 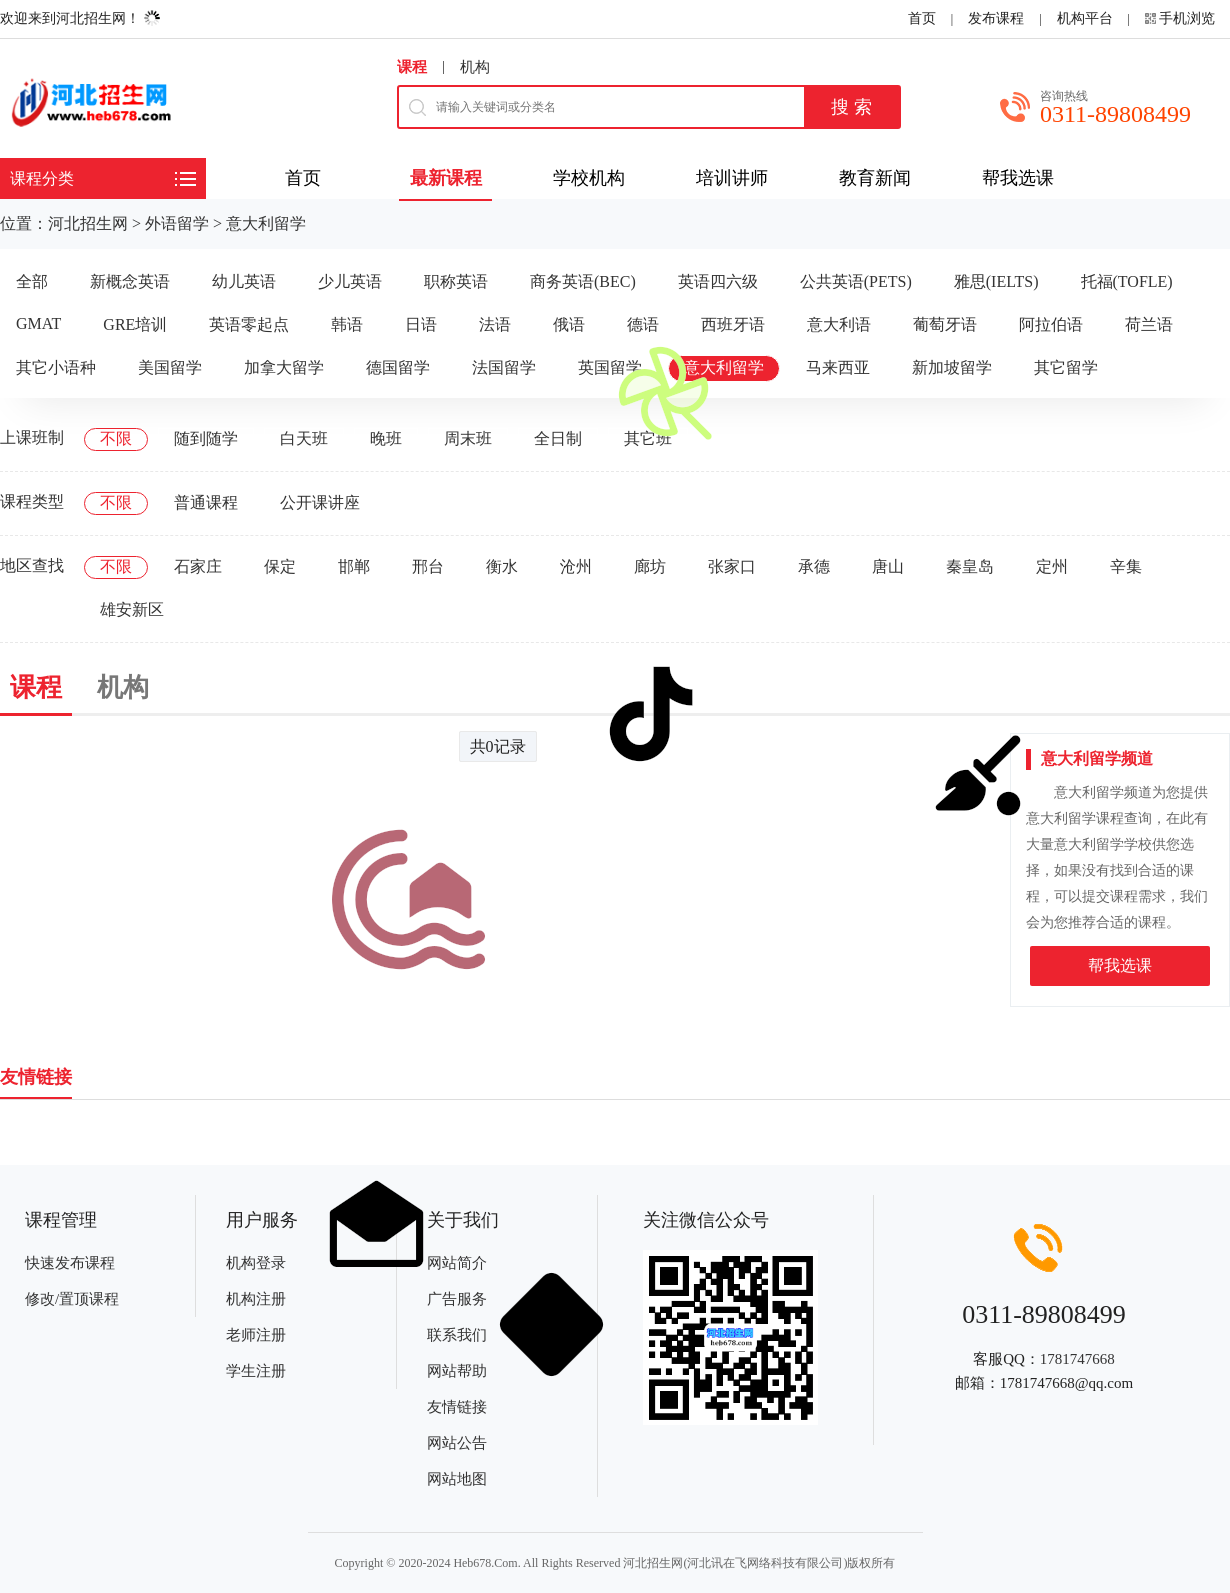 What do you see at coordinates (978, 773) in the screenshot?
I see `access quidditch or broomstick-related games` at bounding box center [978, 773].